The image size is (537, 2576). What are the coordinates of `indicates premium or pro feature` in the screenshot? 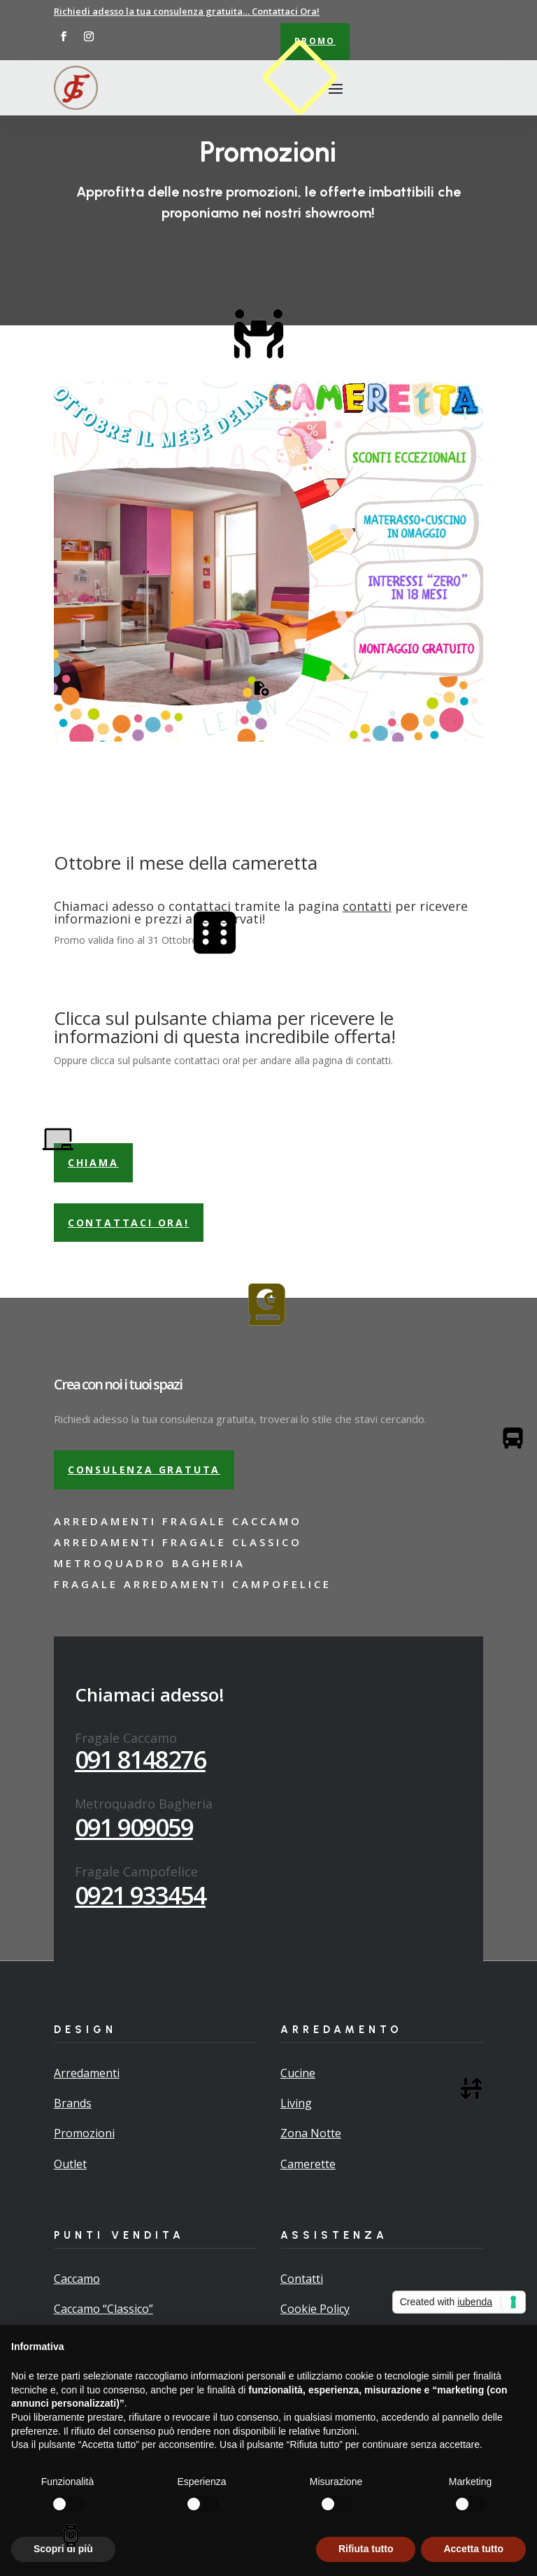 It's located at (299, 77).